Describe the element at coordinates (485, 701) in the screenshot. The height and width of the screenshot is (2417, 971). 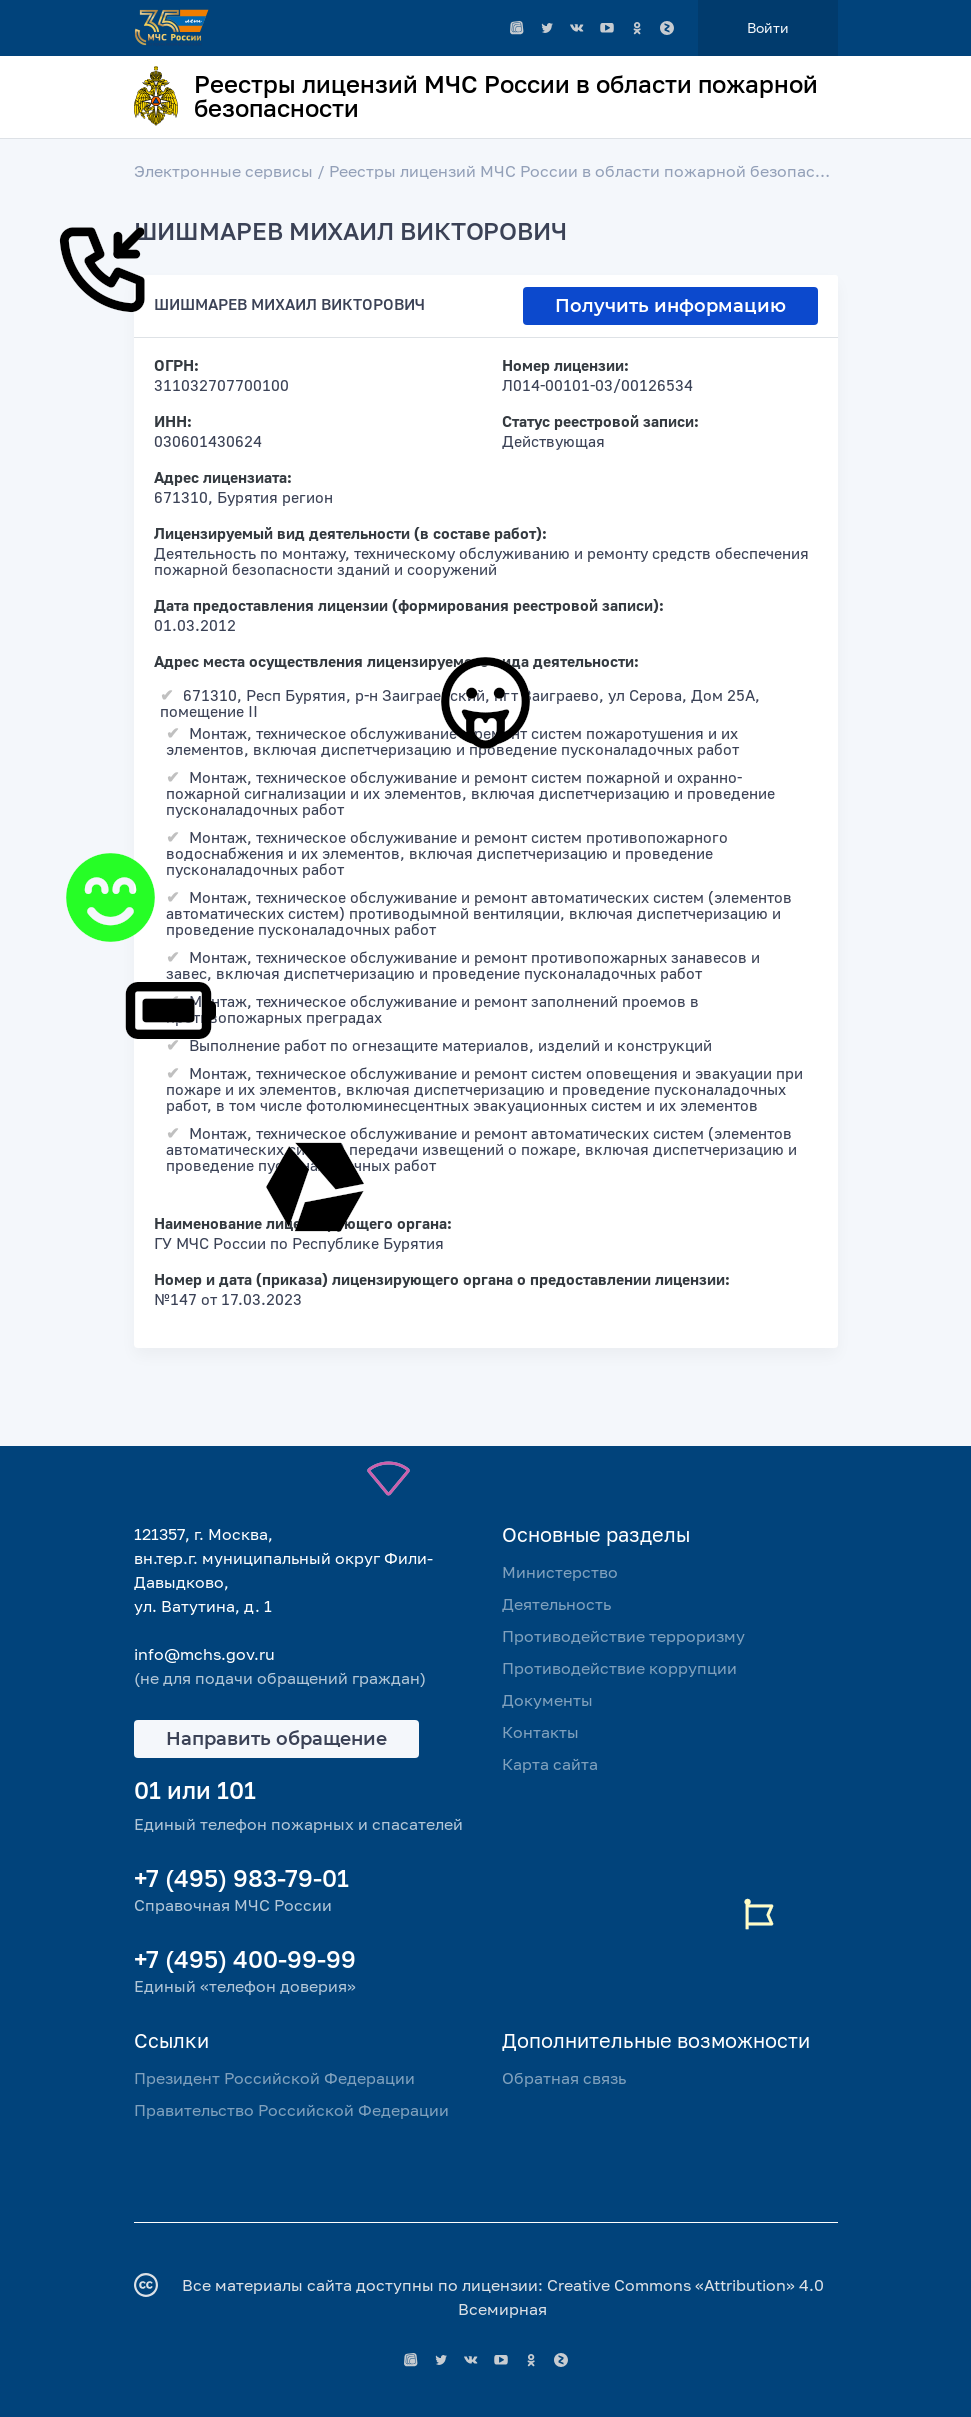
I see `react with a playful or silly emoji` at that location.